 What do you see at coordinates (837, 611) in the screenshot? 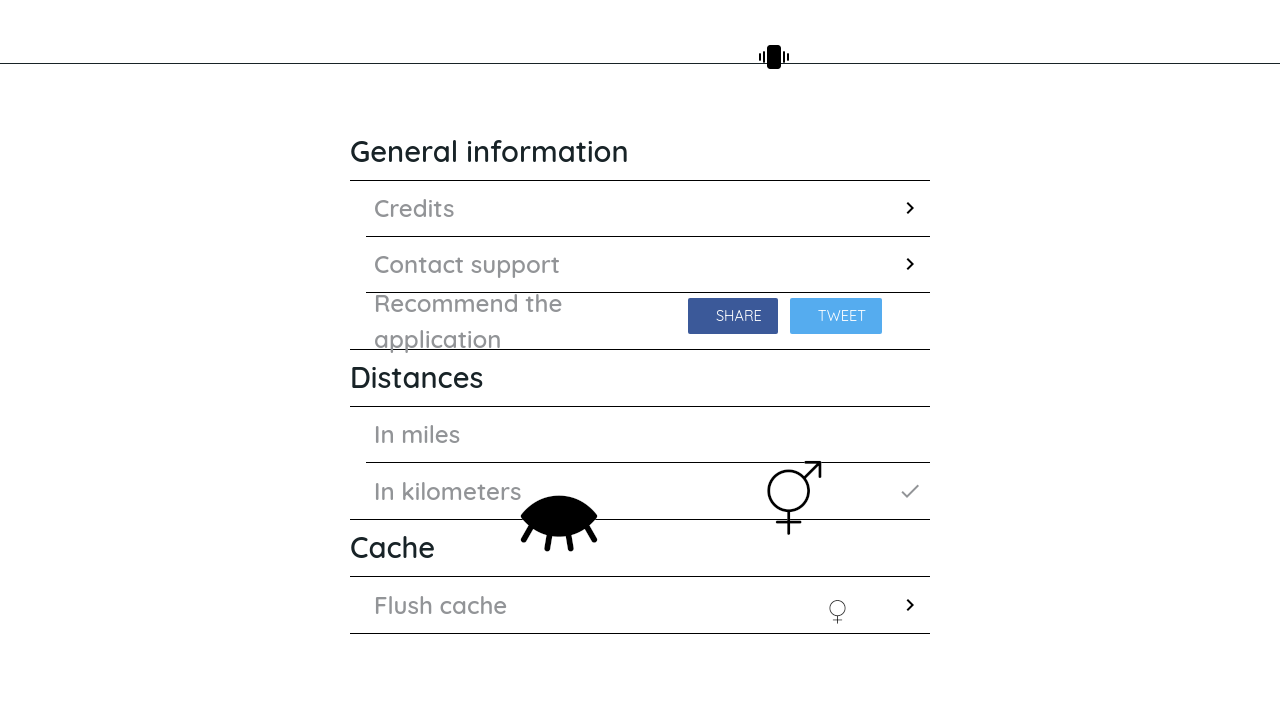
I see `select female gender option` at bounding box center [837, 611].